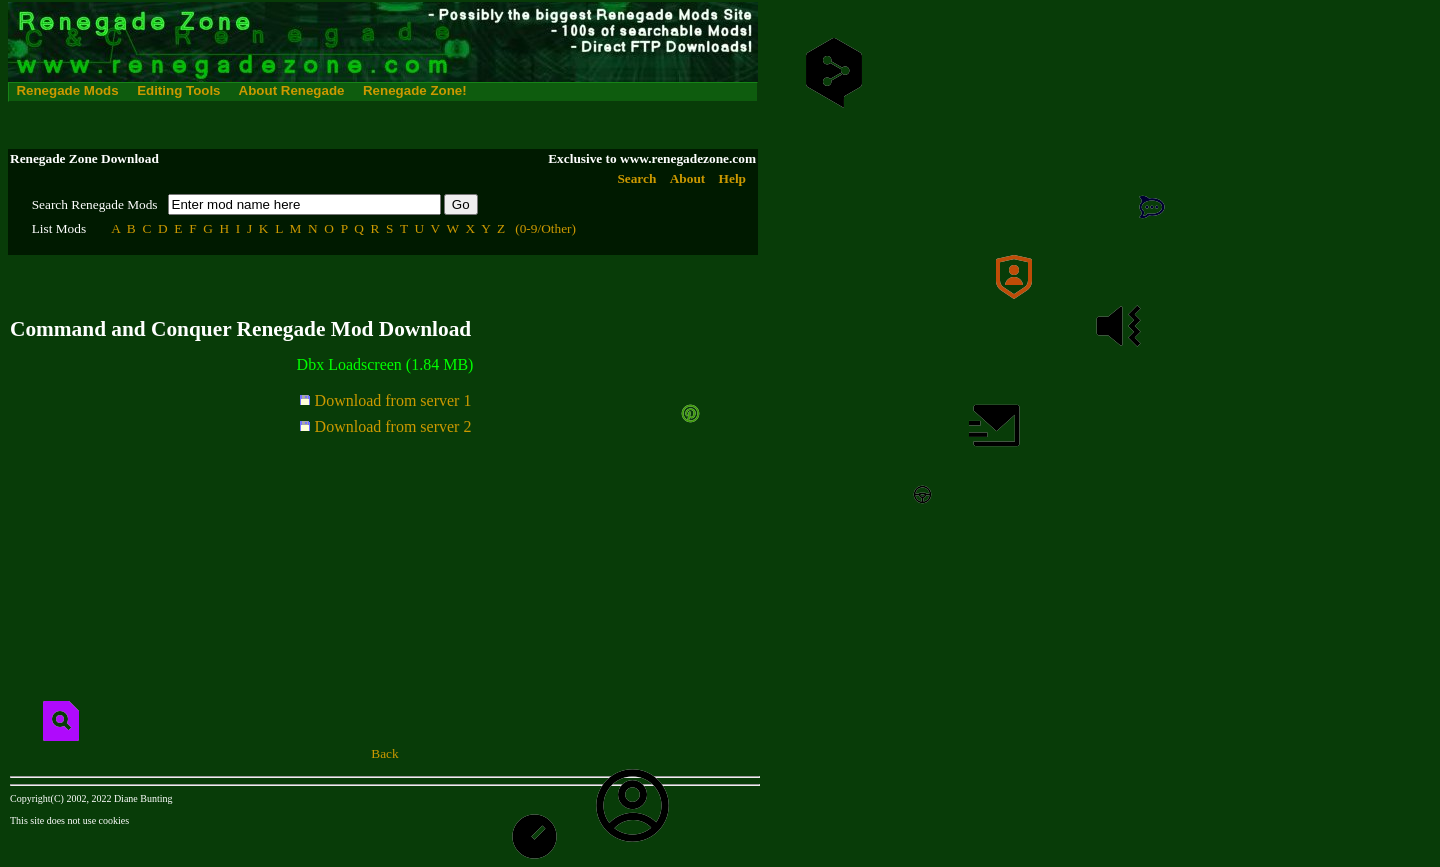 This screenshot has height=867, width=1440. I want to click on open Pinterest app, so click(690, 413).